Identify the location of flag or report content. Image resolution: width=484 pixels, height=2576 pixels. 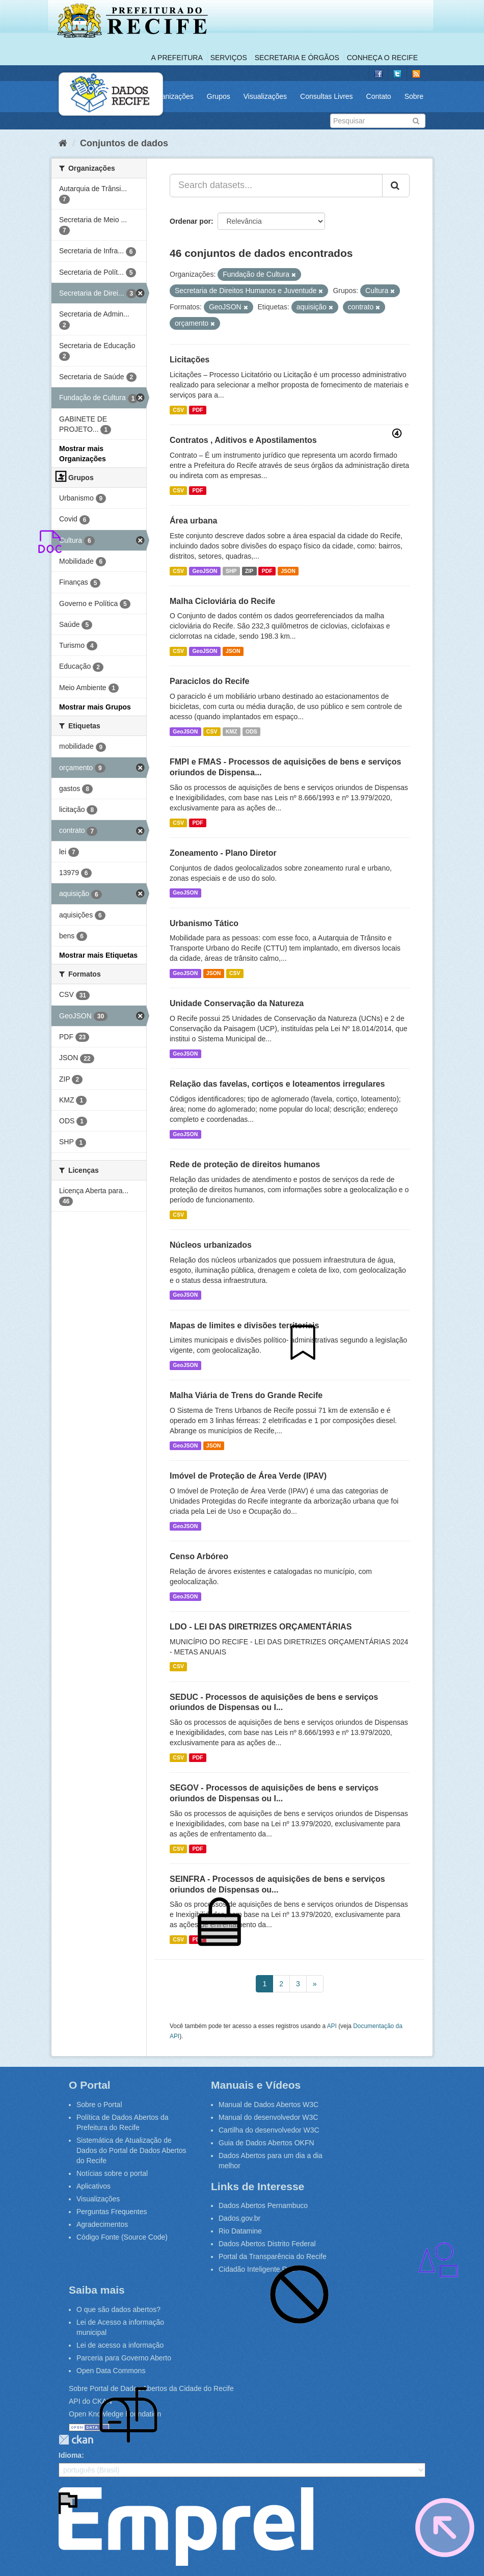
(67, 2503).